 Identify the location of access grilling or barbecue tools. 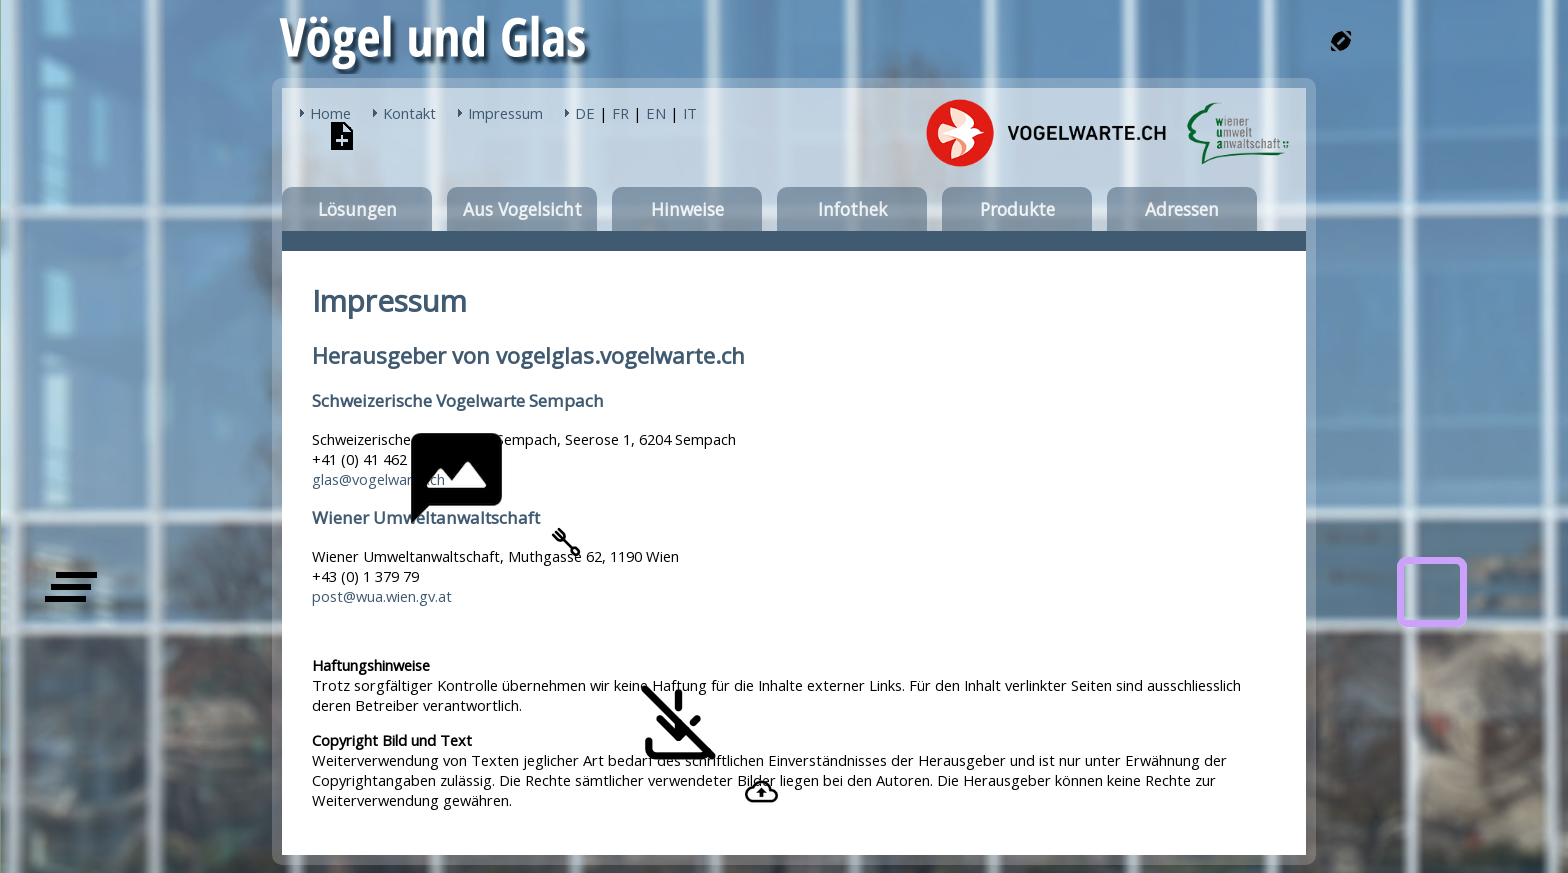
(566, 542).